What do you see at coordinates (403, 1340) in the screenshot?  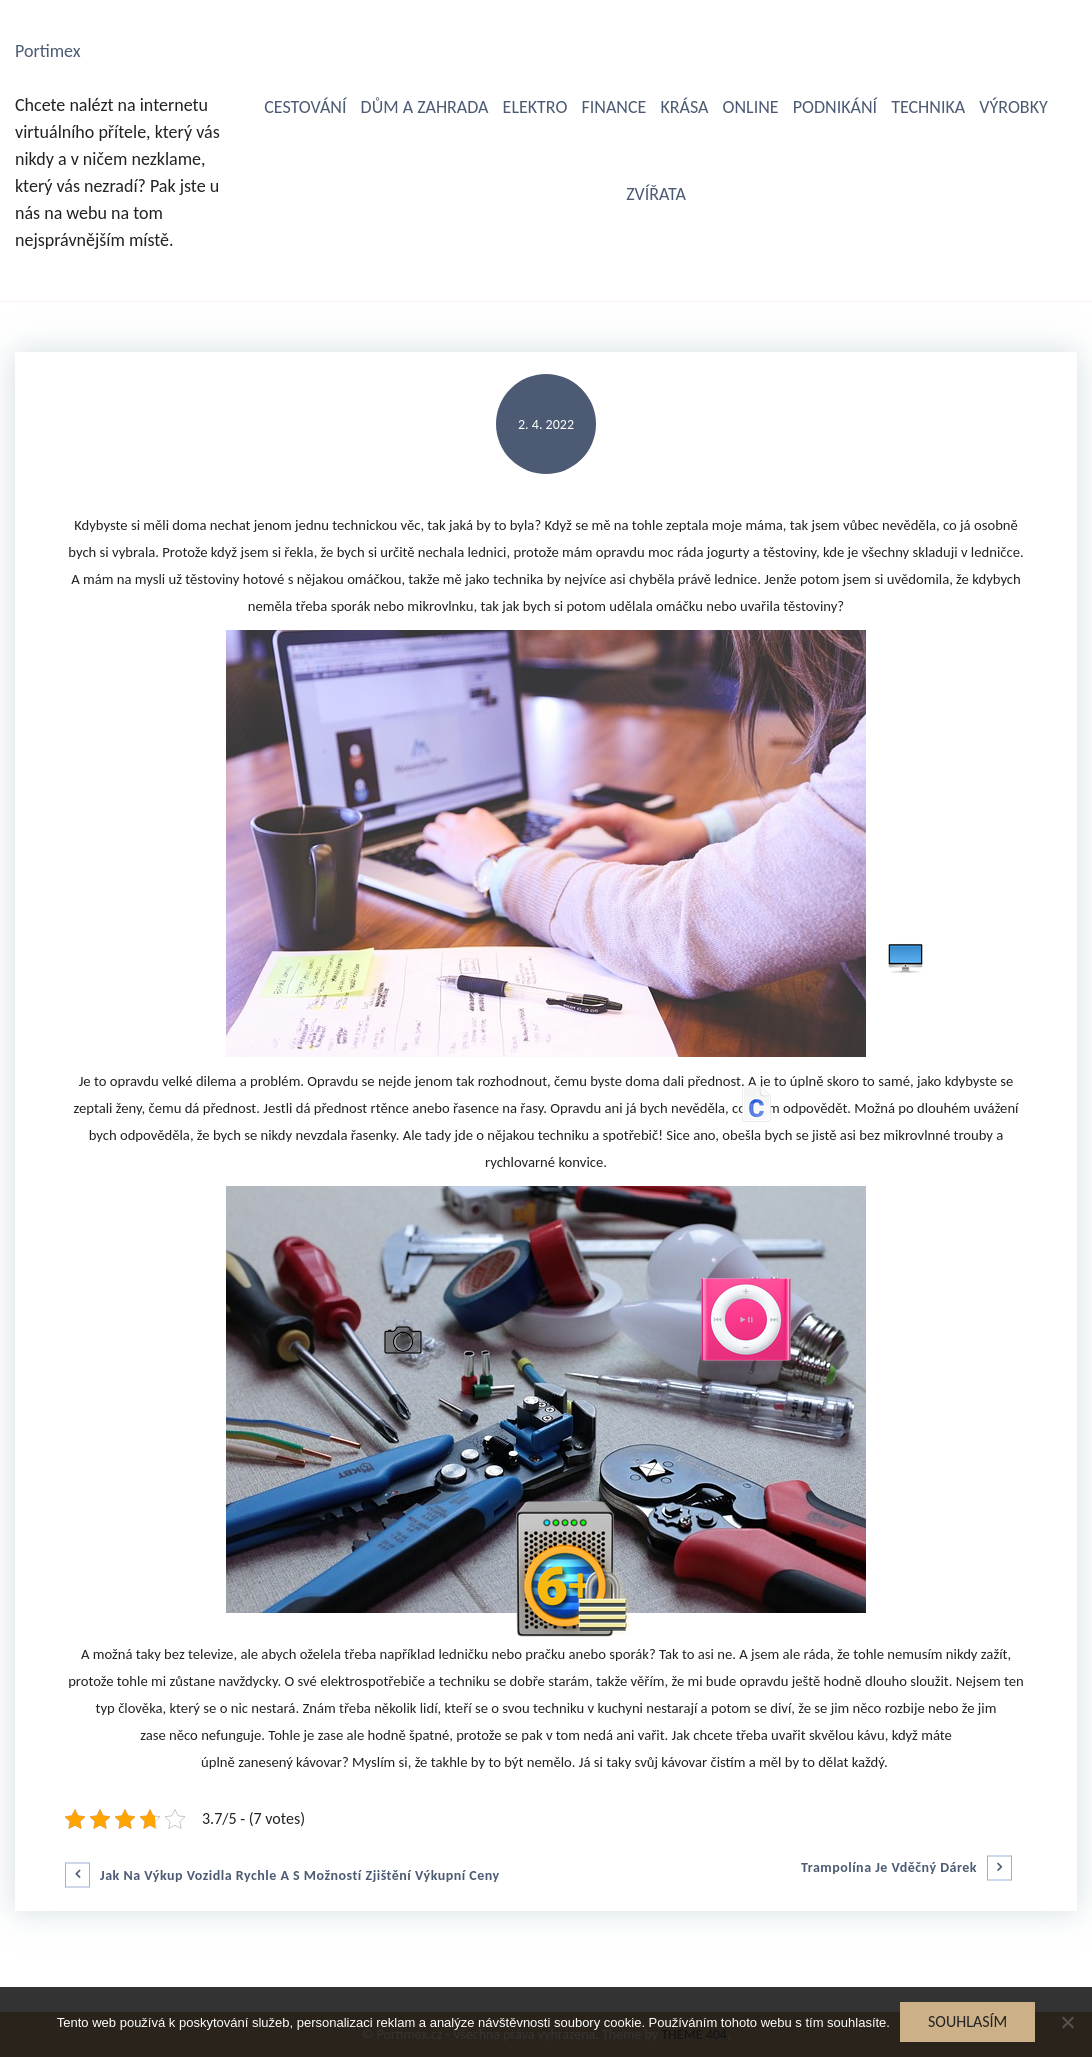 I see `access your pictures folder in the sidebar` at bounding box center [403, 1340].